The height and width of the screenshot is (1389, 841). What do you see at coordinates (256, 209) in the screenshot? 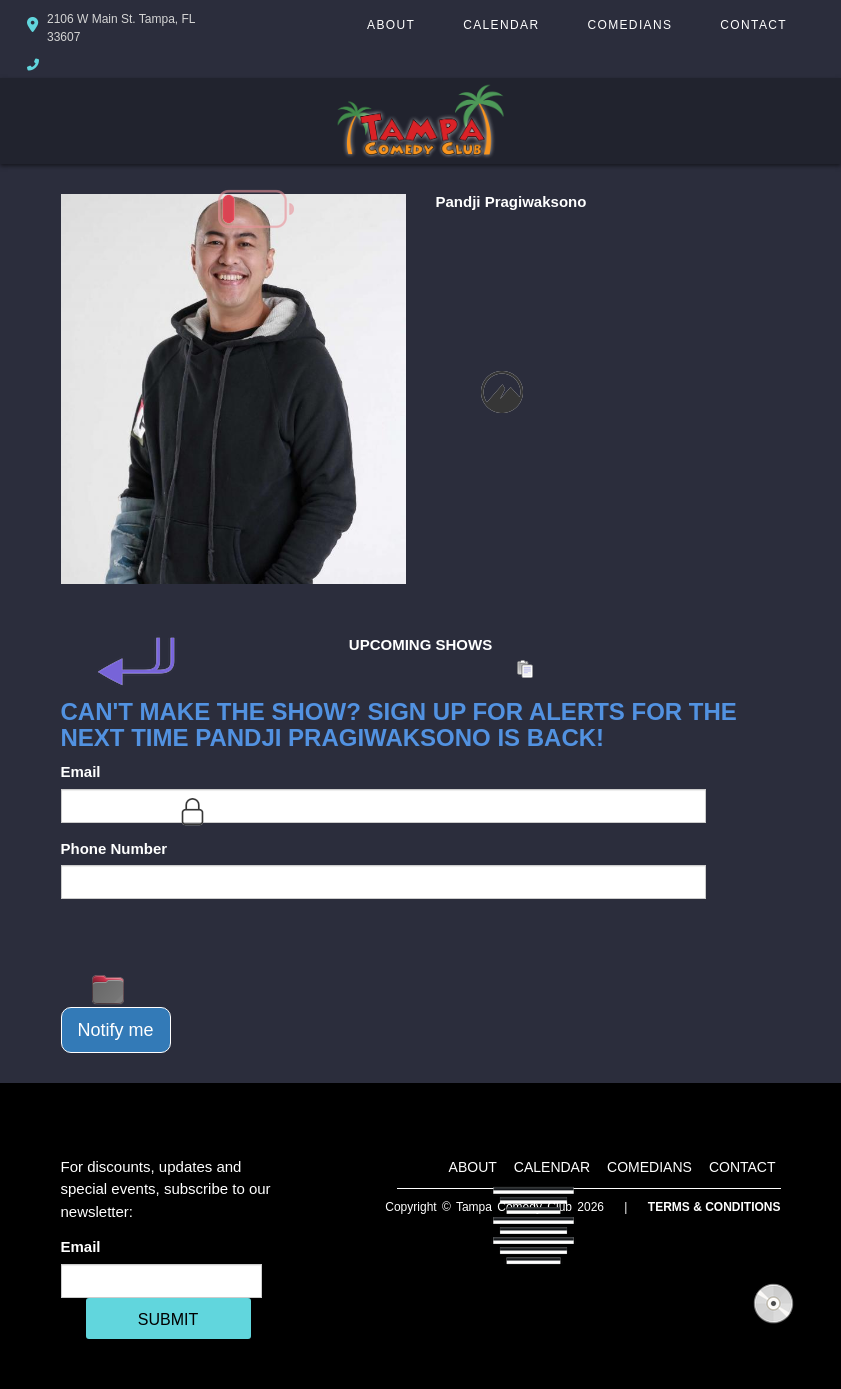
I see `indicates critically low battery at 10%` at bounding box center [256, 209].